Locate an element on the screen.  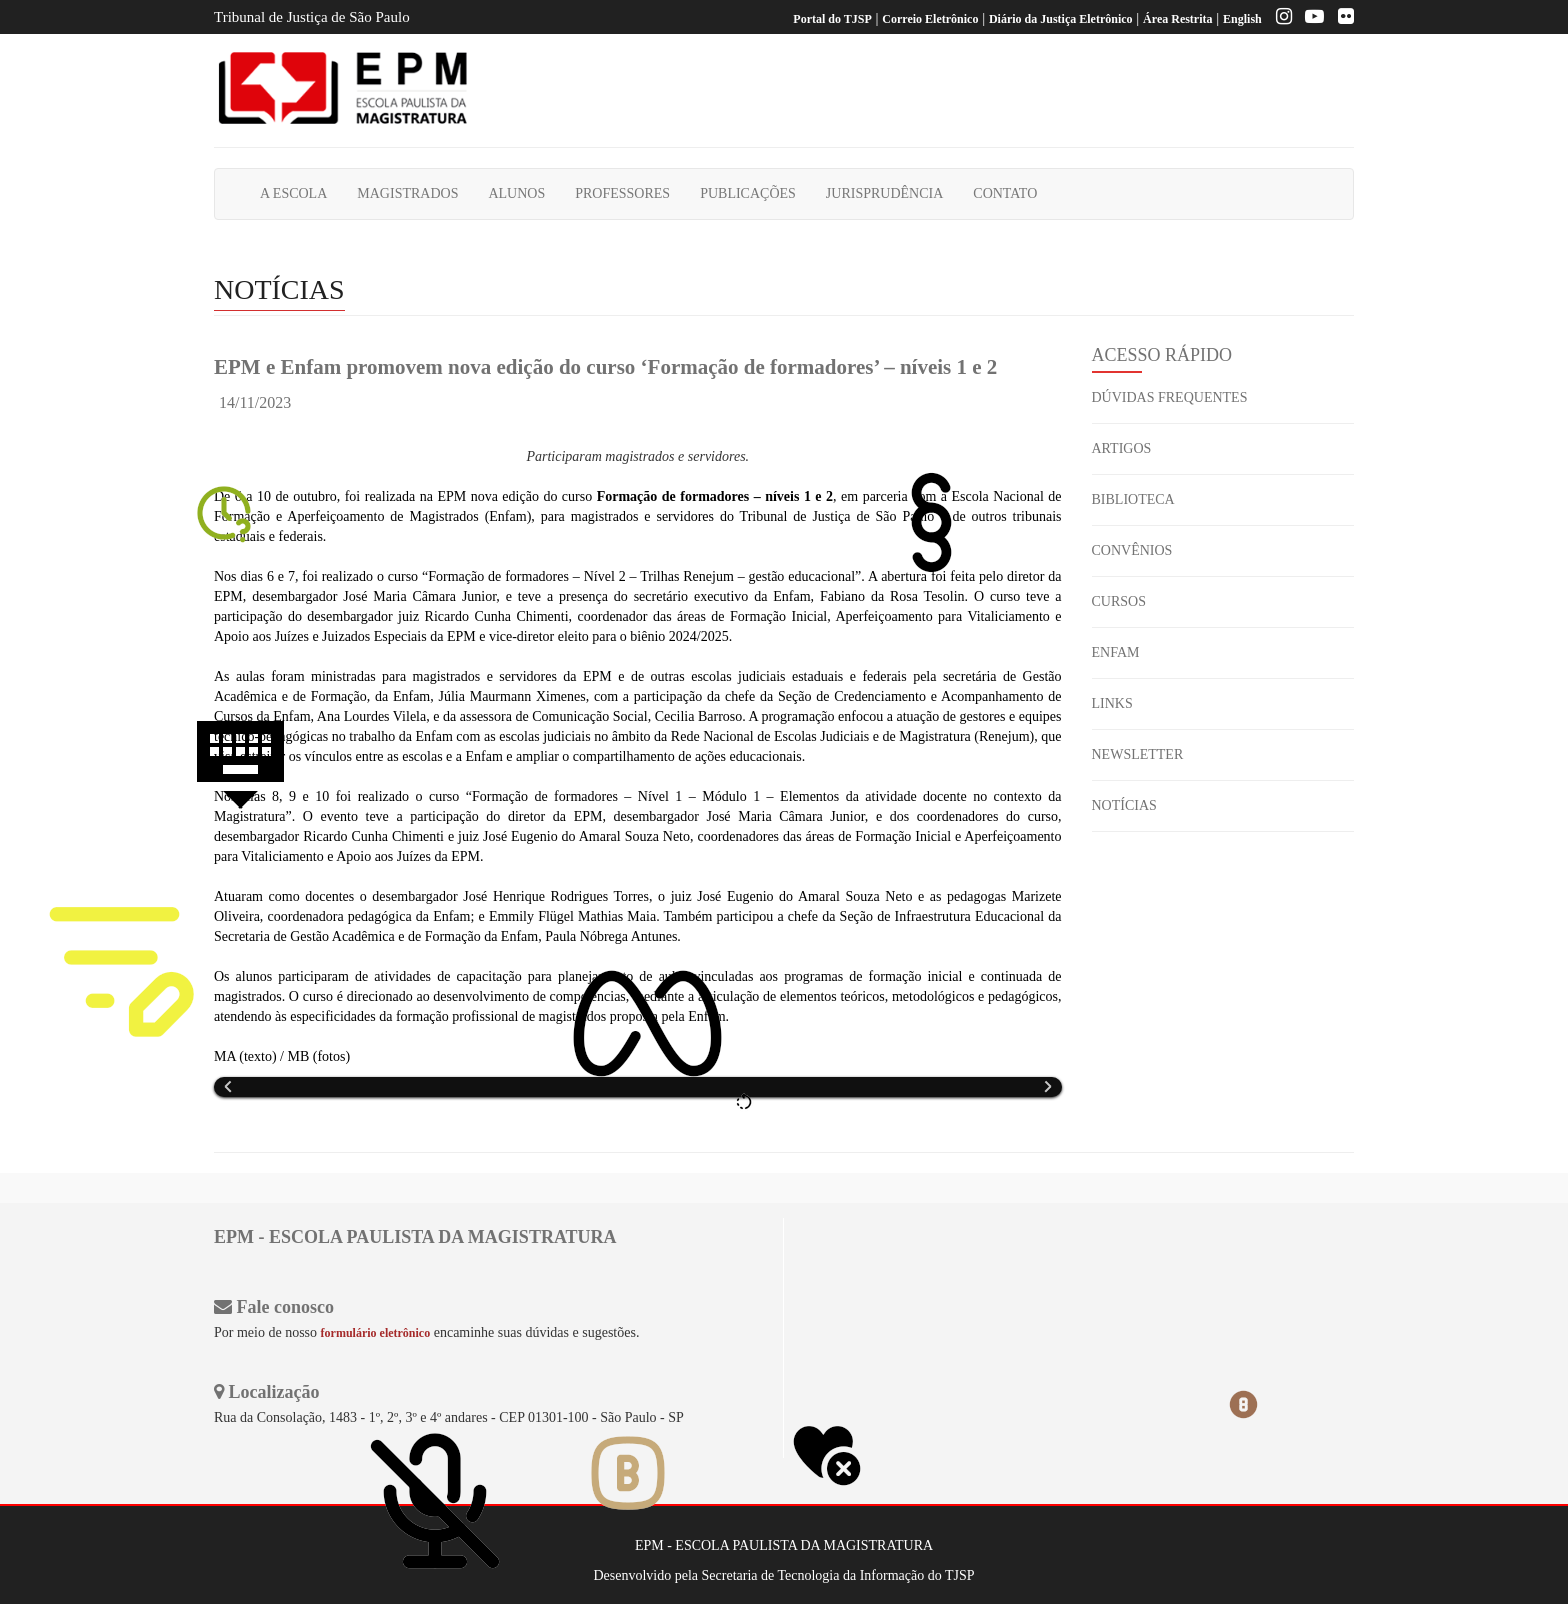
unknown or unconfirmed time is located at coordinates (224, 513).